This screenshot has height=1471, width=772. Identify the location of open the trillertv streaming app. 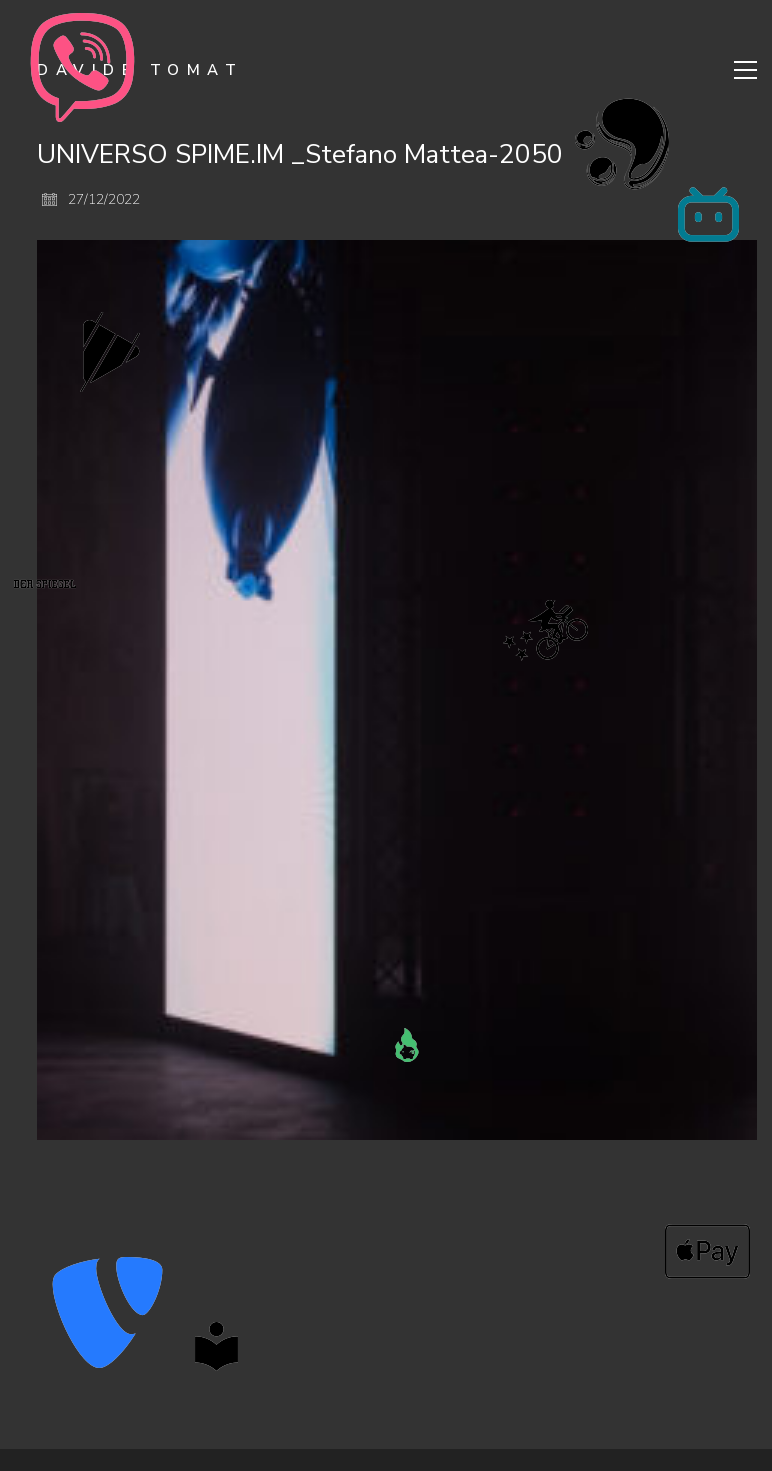
(110, 352).